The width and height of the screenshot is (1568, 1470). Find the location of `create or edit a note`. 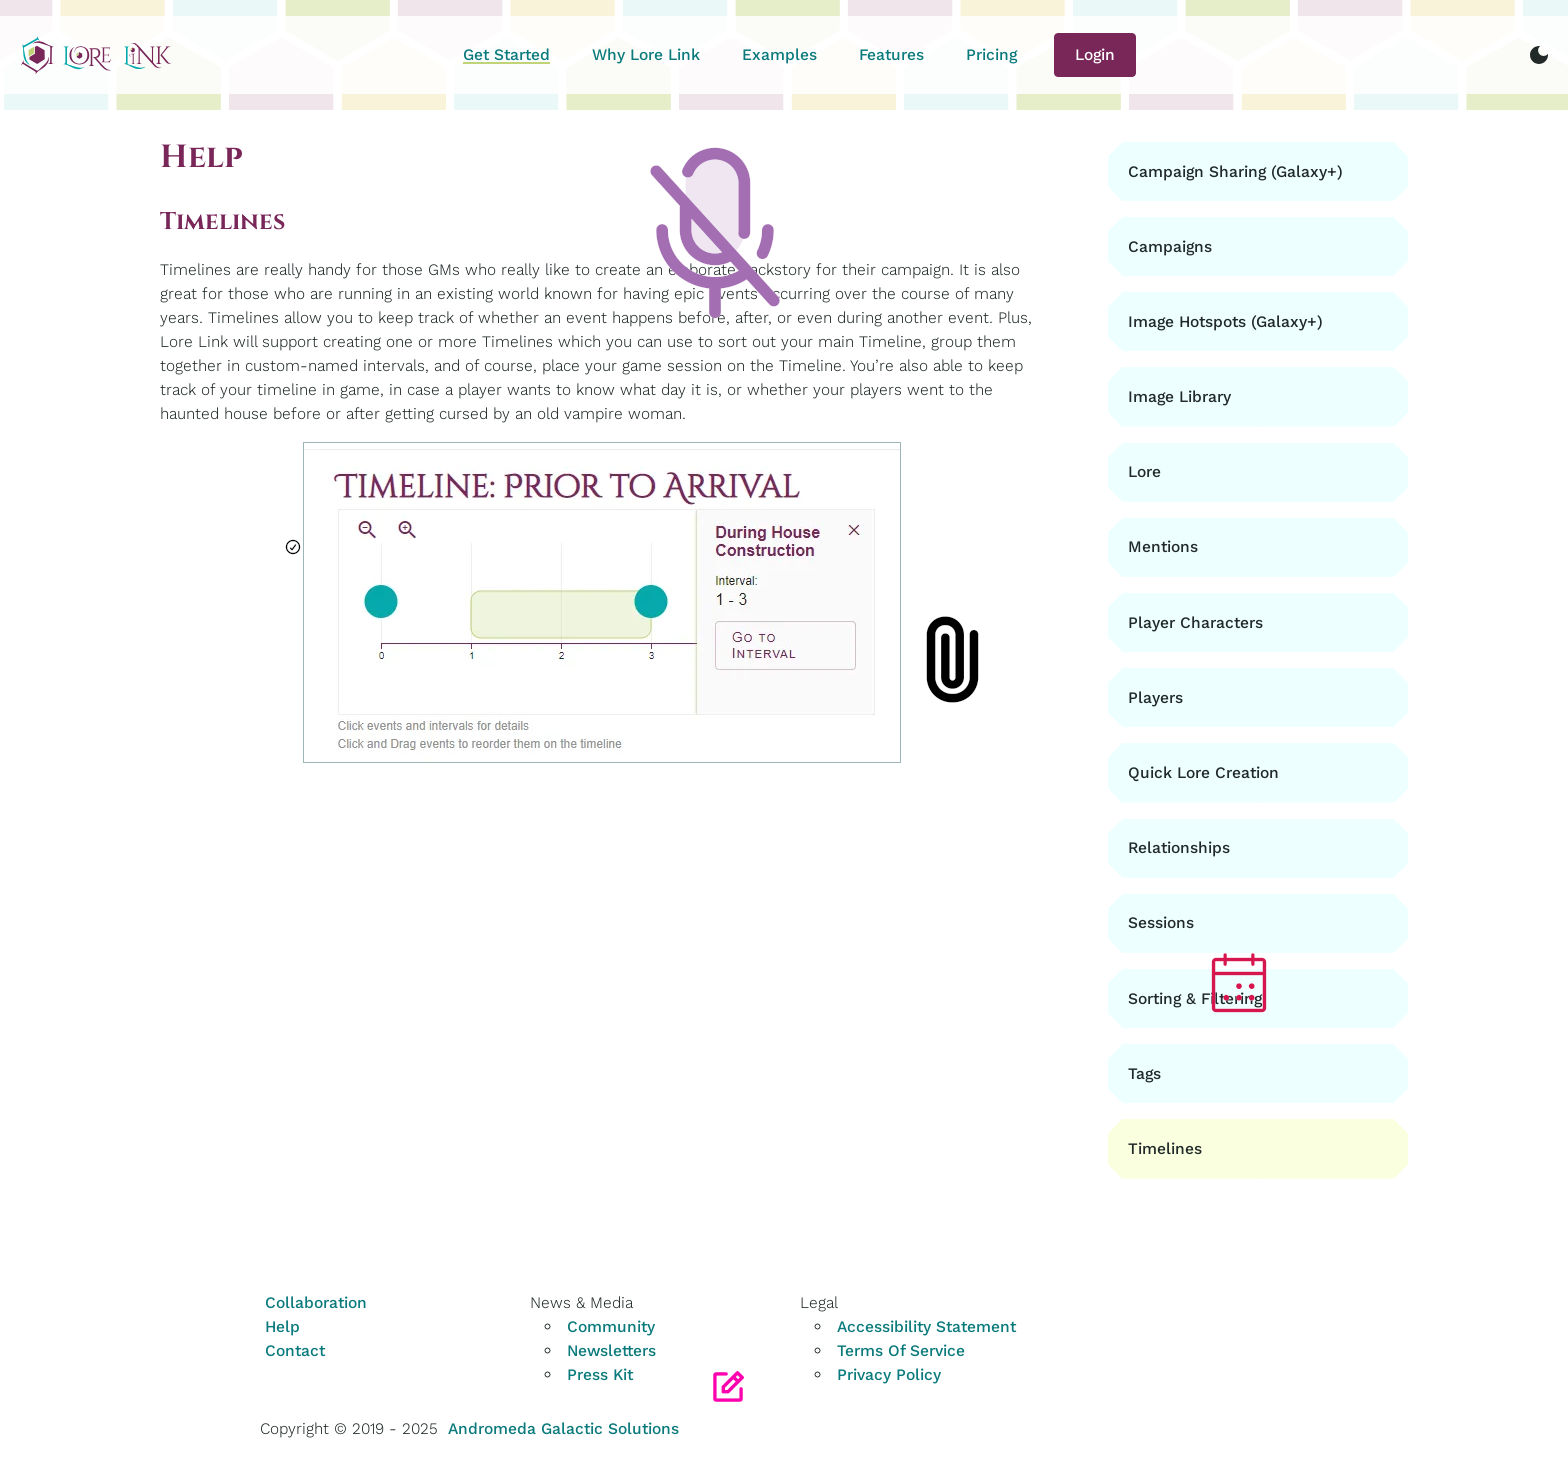

create or edit a note is located at coordinates (728, 1387).